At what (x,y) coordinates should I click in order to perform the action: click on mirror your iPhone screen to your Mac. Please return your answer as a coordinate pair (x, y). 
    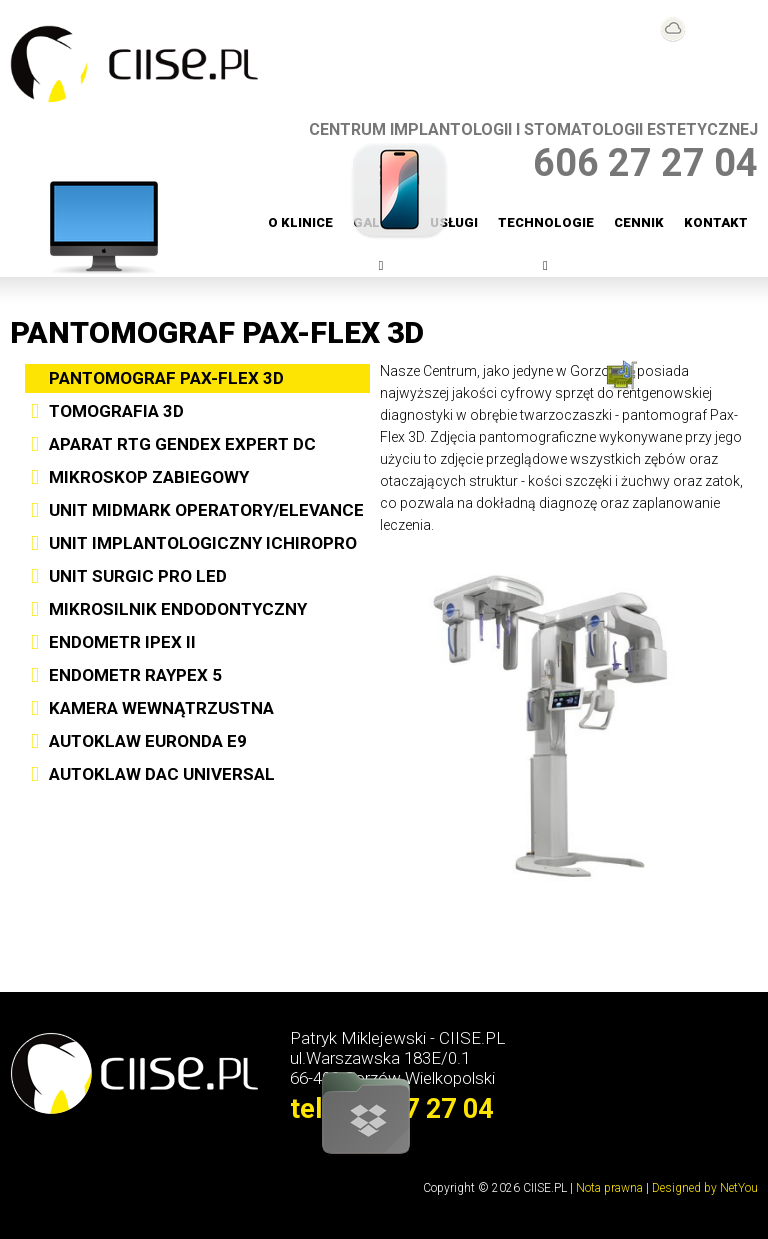
    Looking at the image, I should click on (399, 189).